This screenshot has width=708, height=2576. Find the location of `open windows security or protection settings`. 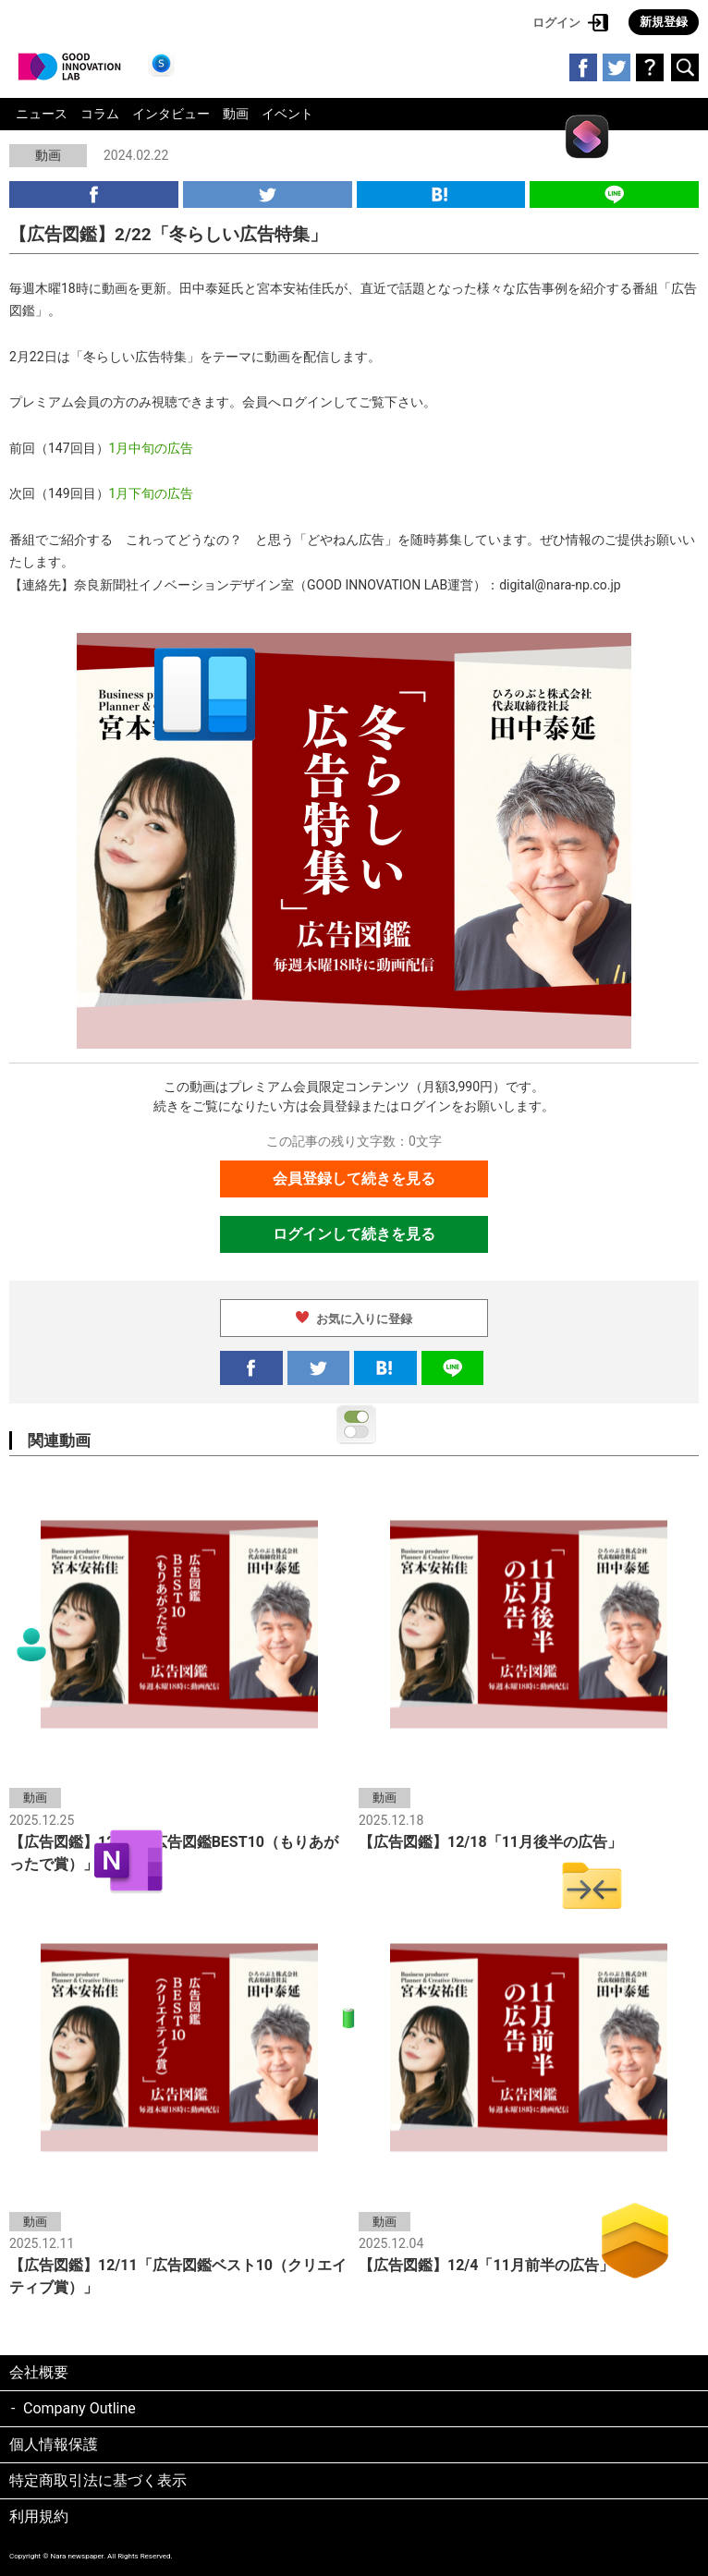

open windows security or protection settings is located at coordinates (635, 2241).